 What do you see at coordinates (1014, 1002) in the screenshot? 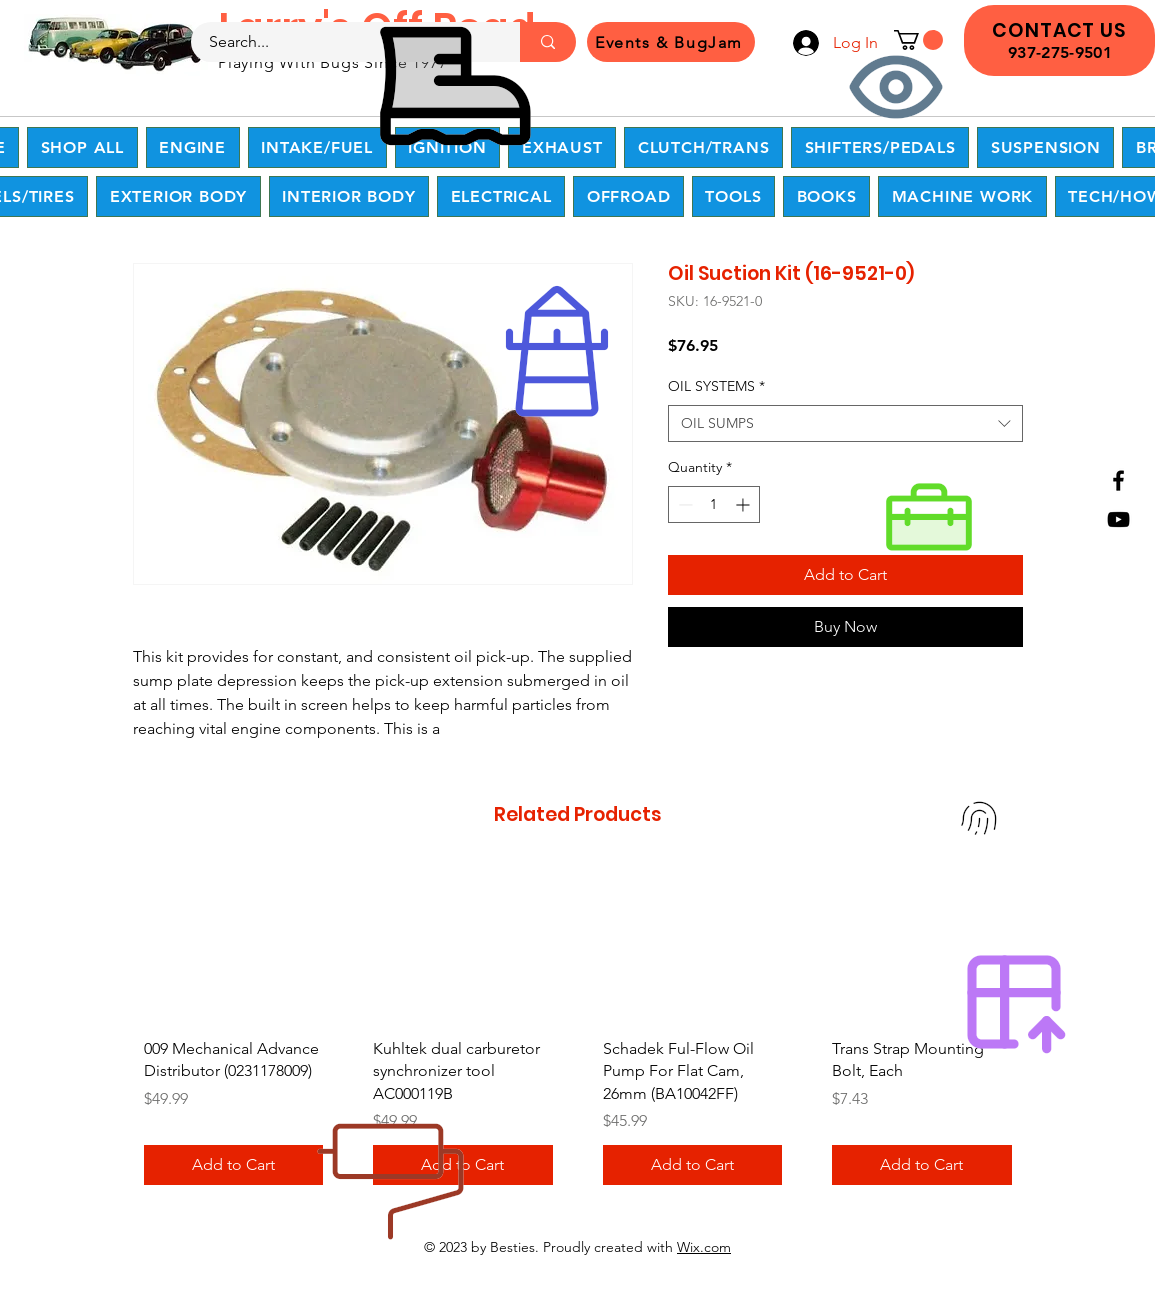
I see `import data into a table` at bounding box center [1014, 1002].